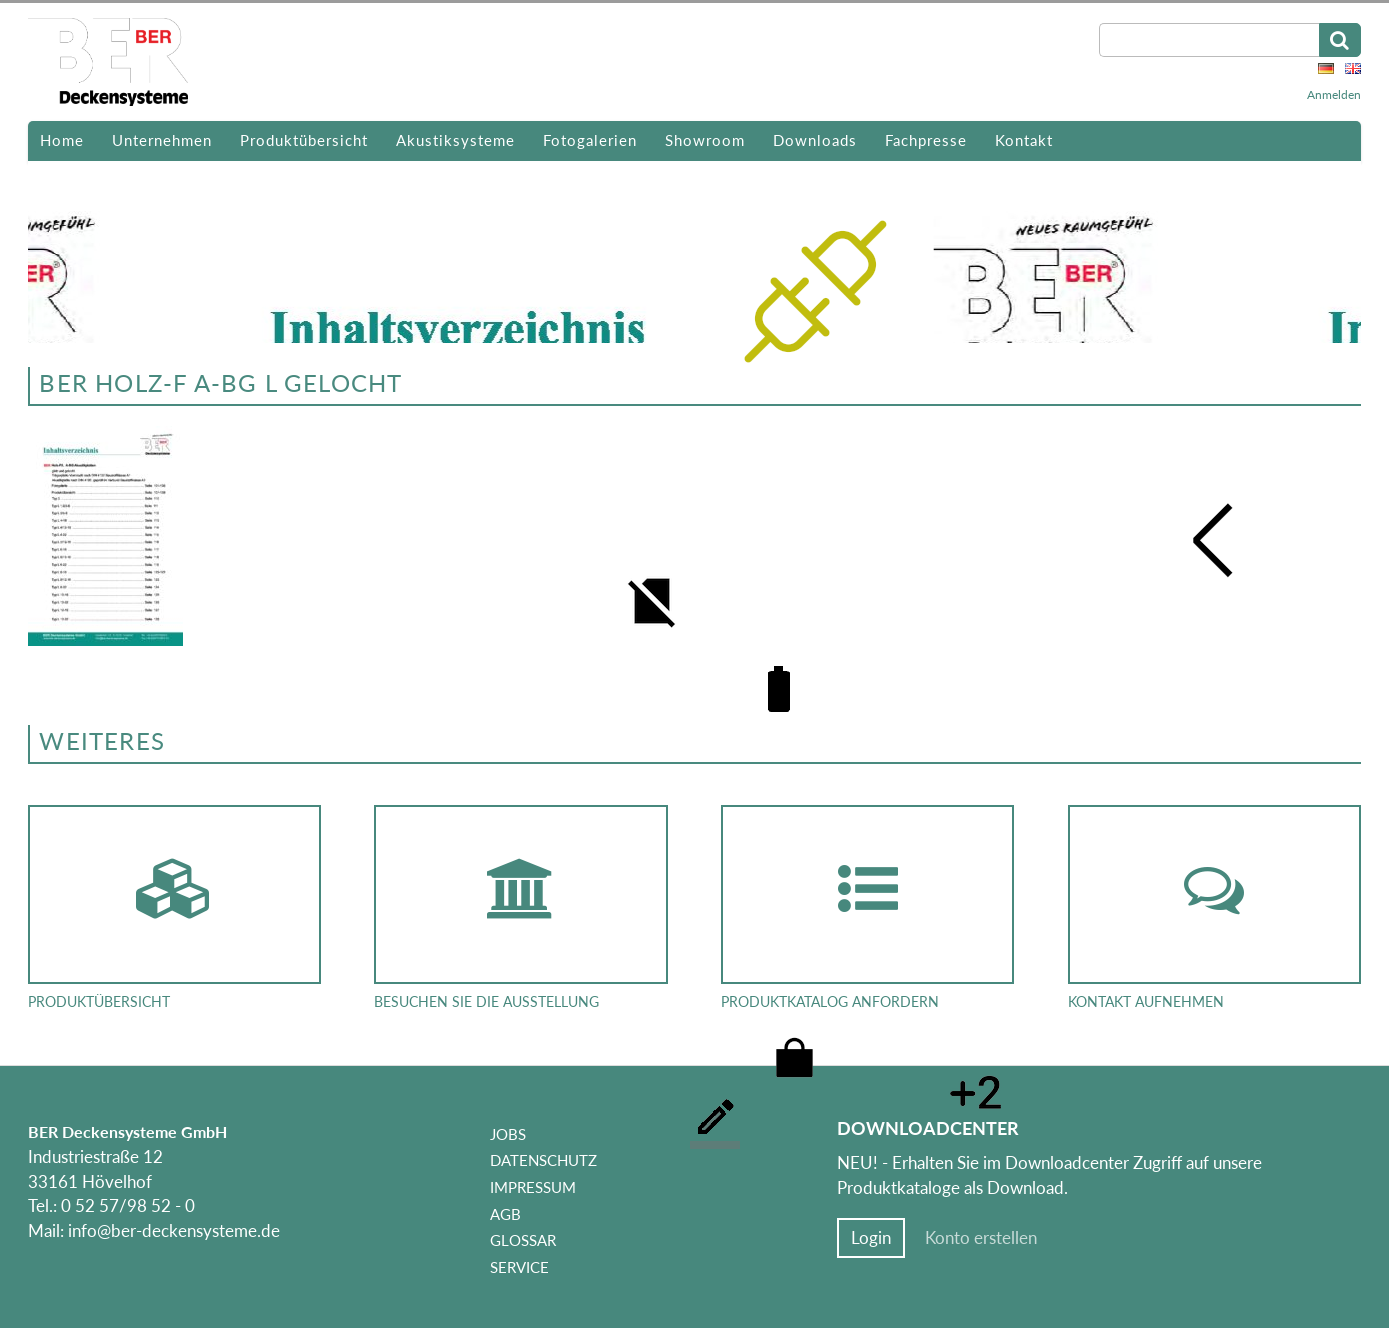  Describe the element at coordinates (715, 1124) in the screenshot. I see `edit or change border color` at that location.